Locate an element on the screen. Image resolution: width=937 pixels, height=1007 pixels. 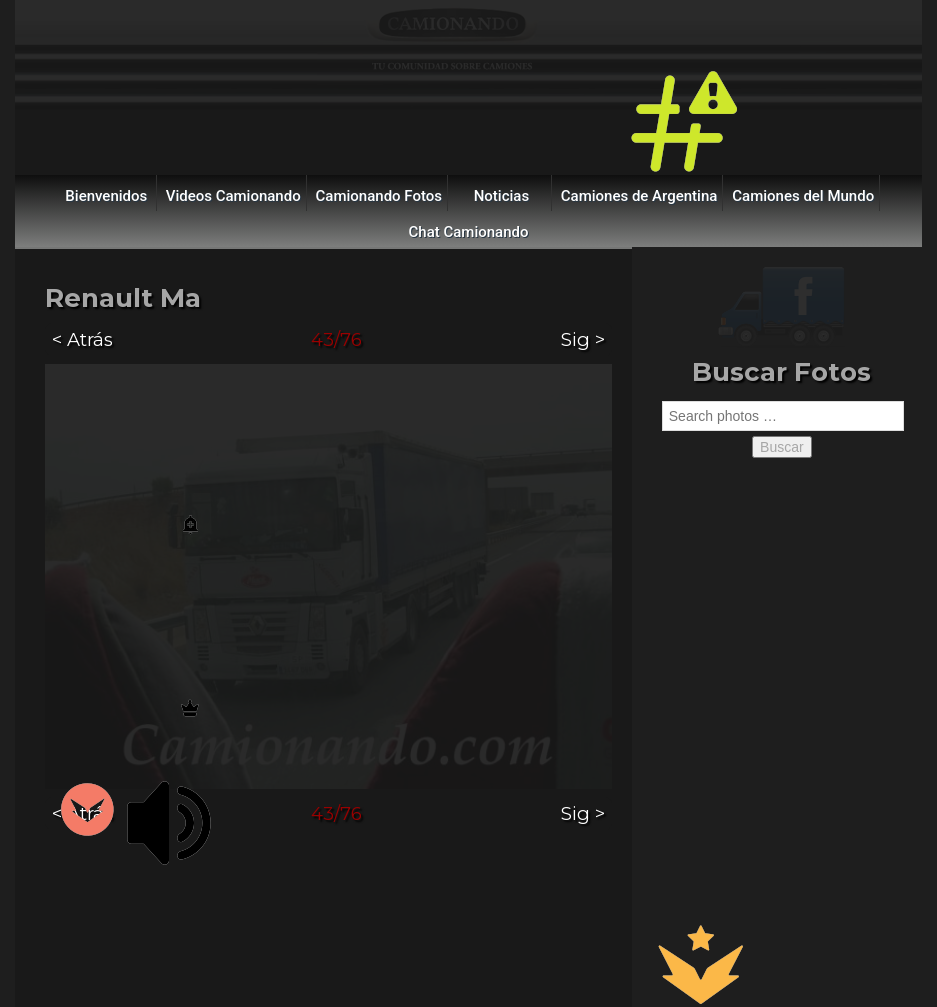
indicates an age-restricted or nsfw text channel is located at coordinates (679, 123).